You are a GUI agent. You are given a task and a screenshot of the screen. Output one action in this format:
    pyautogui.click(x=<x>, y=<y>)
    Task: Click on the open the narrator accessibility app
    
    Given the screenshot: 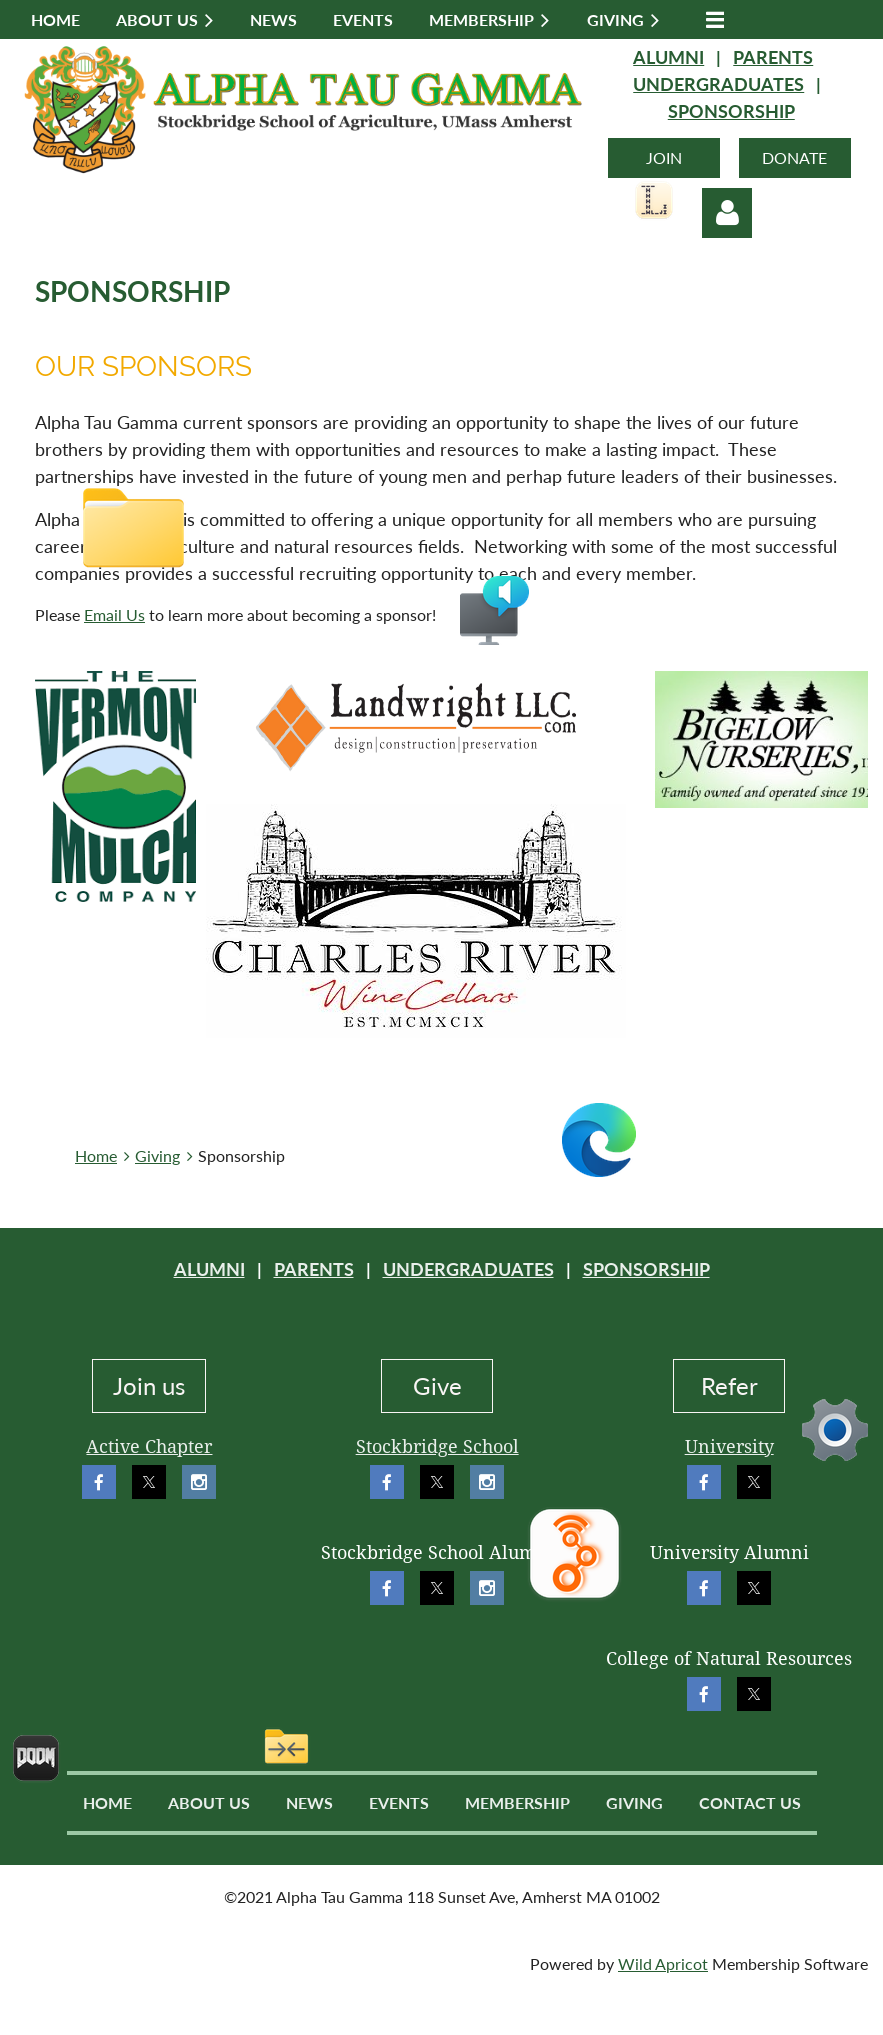 What is the action you would take?
    pyautogui.click(x=494, y=610)
    